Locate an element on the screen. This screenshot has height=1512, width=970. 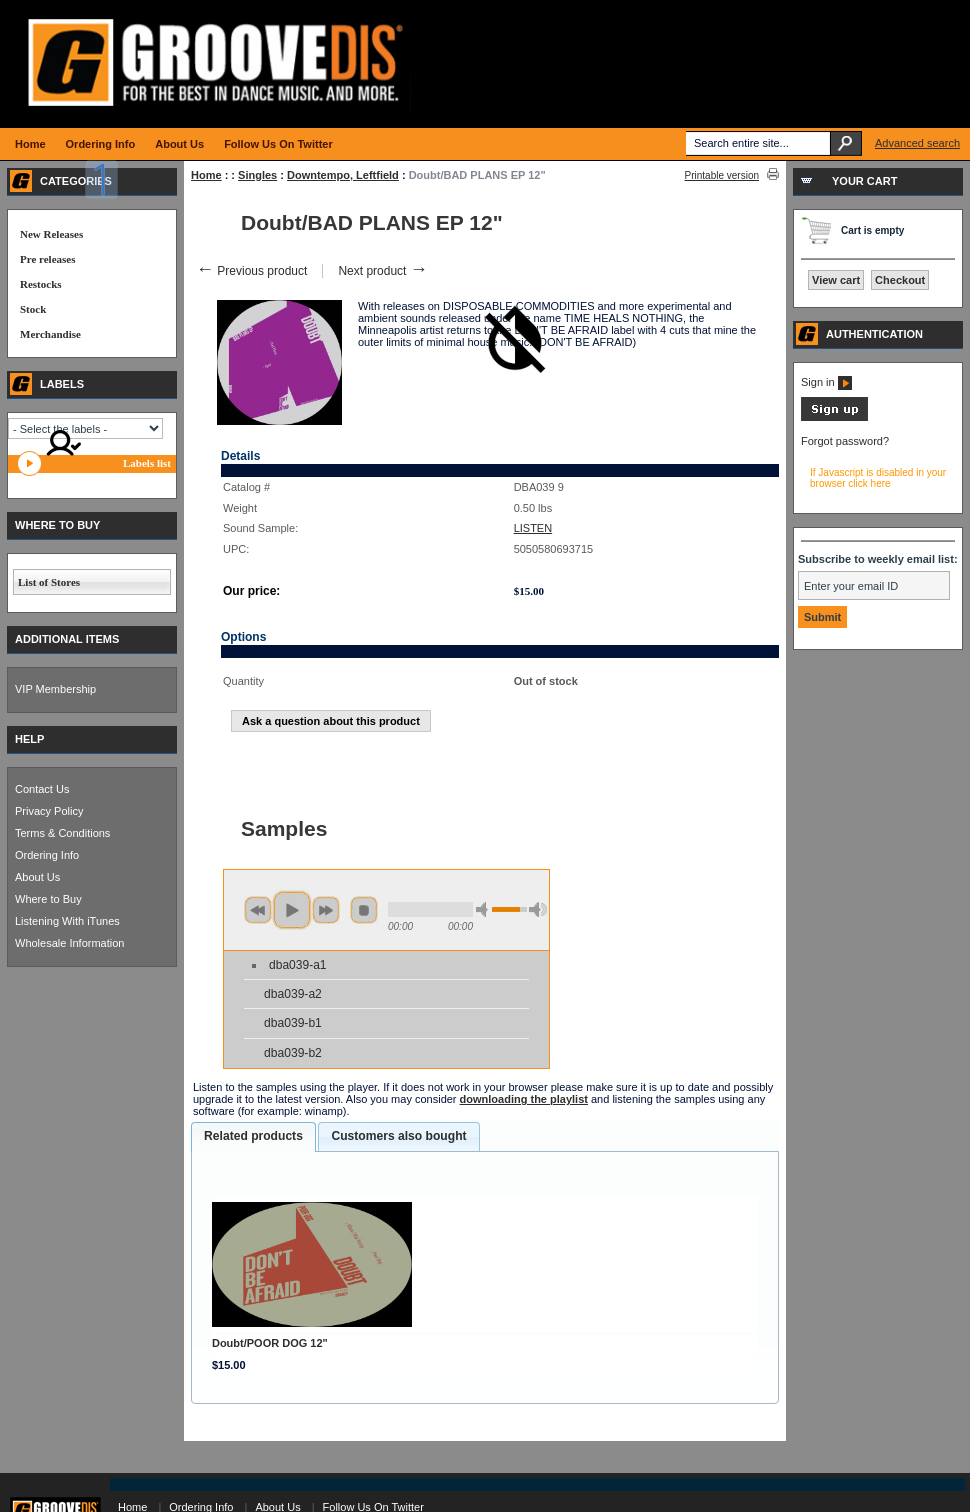
disable color inversion mode is located at coordinates (515, 338).